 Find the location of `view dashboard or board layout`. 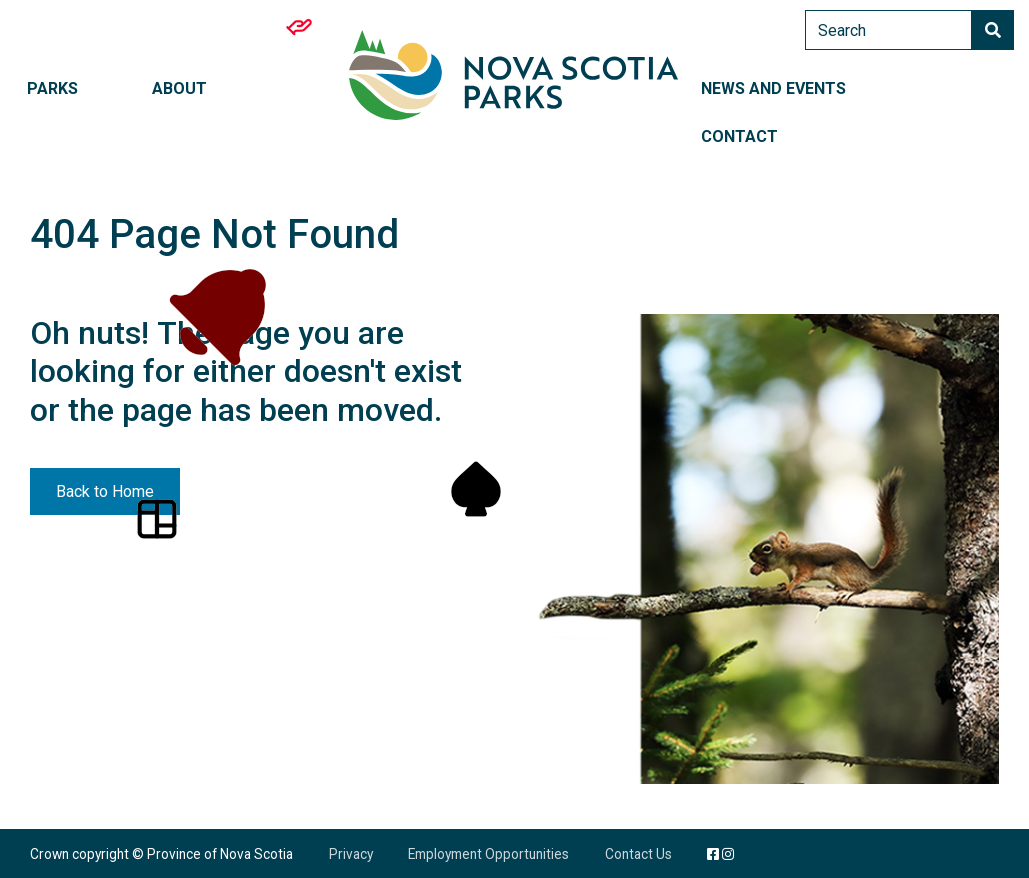

view dashboard or board layout is located at coordinates (157, 519).